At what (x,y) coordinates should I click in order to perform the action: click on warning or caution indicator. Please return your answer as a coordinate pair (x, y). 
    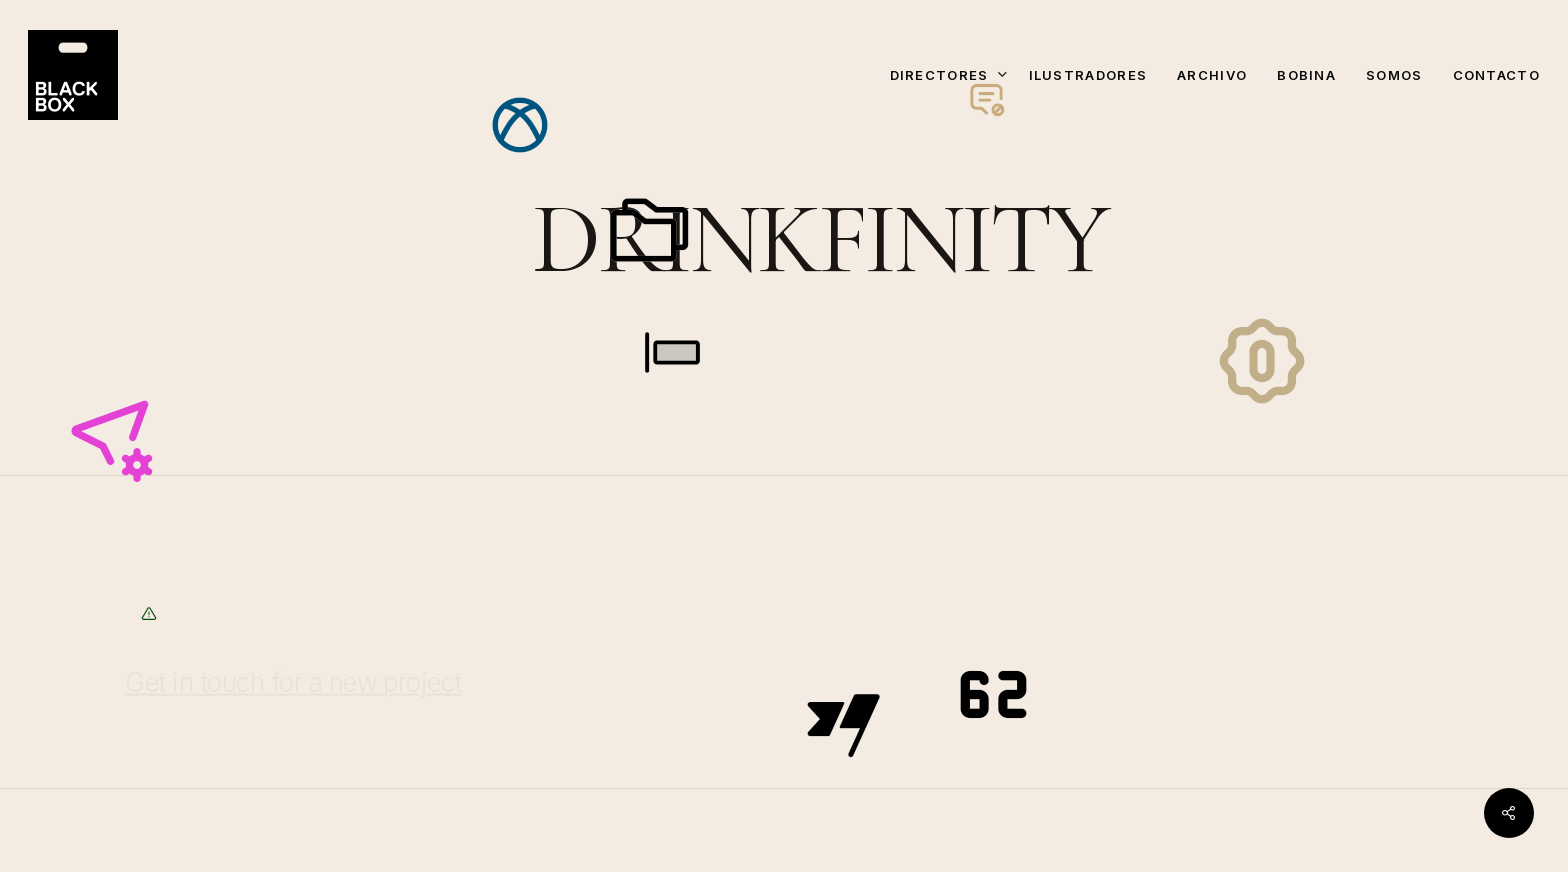
    Looking at the image, I should click on (149, 614).